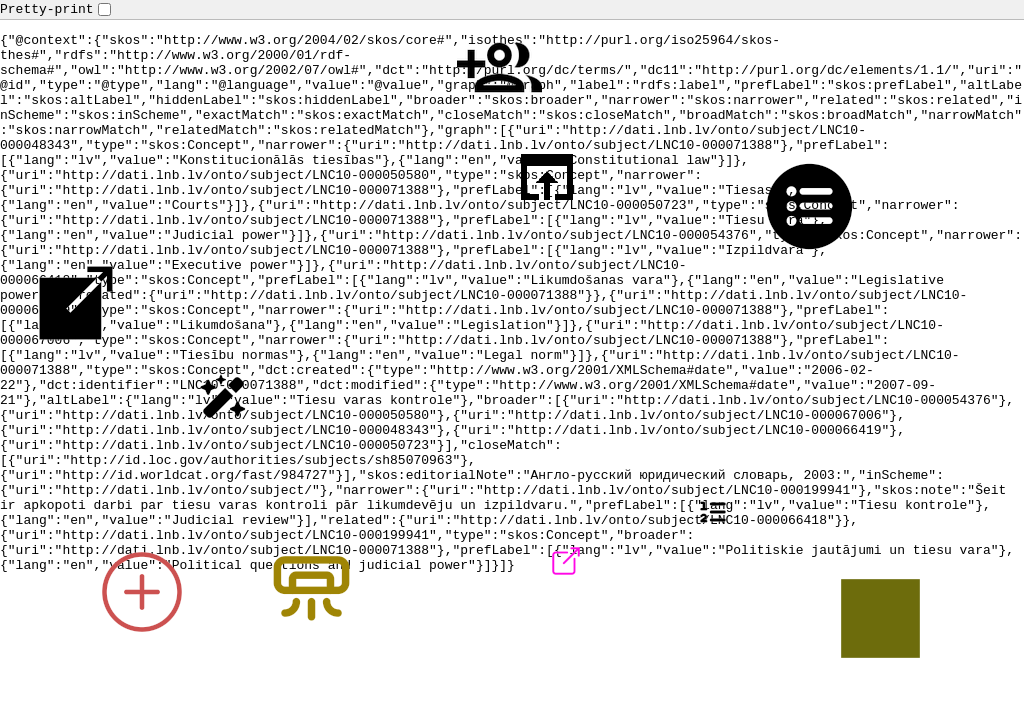 Image resolution: width=1024 pixels, height=720 pixels. I want to click on add a new member to a group, so click(499, 67).